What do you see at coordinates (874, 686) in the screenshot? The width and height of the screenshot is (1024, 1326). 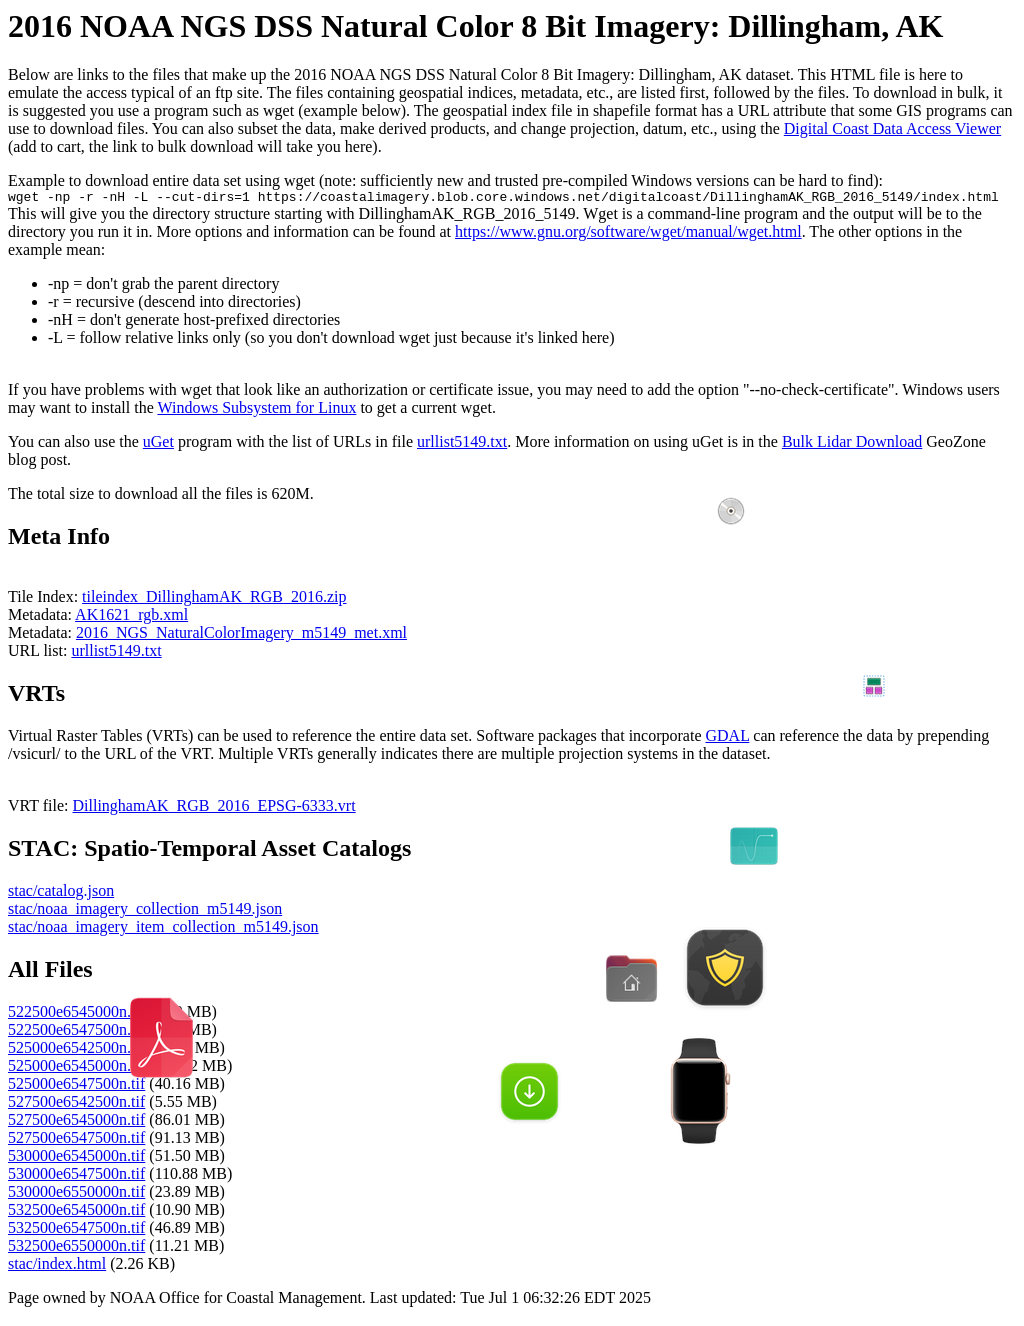 I see `select all items in the current view` at bounding box center [874, 686].